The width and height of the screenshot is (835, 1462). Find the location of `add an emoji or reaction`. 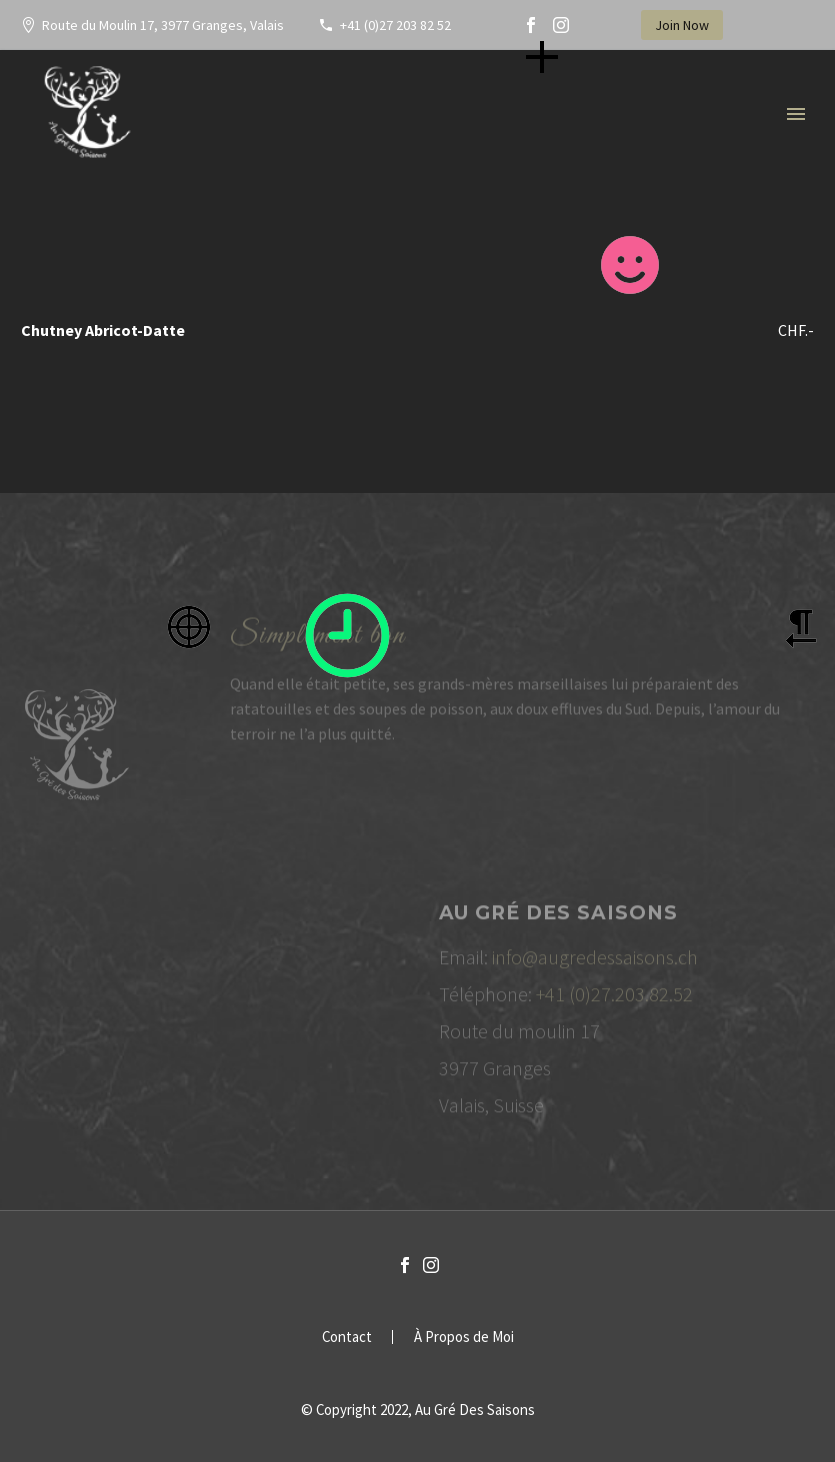

add an emoji or reaction is located at coordinates (630, 265).